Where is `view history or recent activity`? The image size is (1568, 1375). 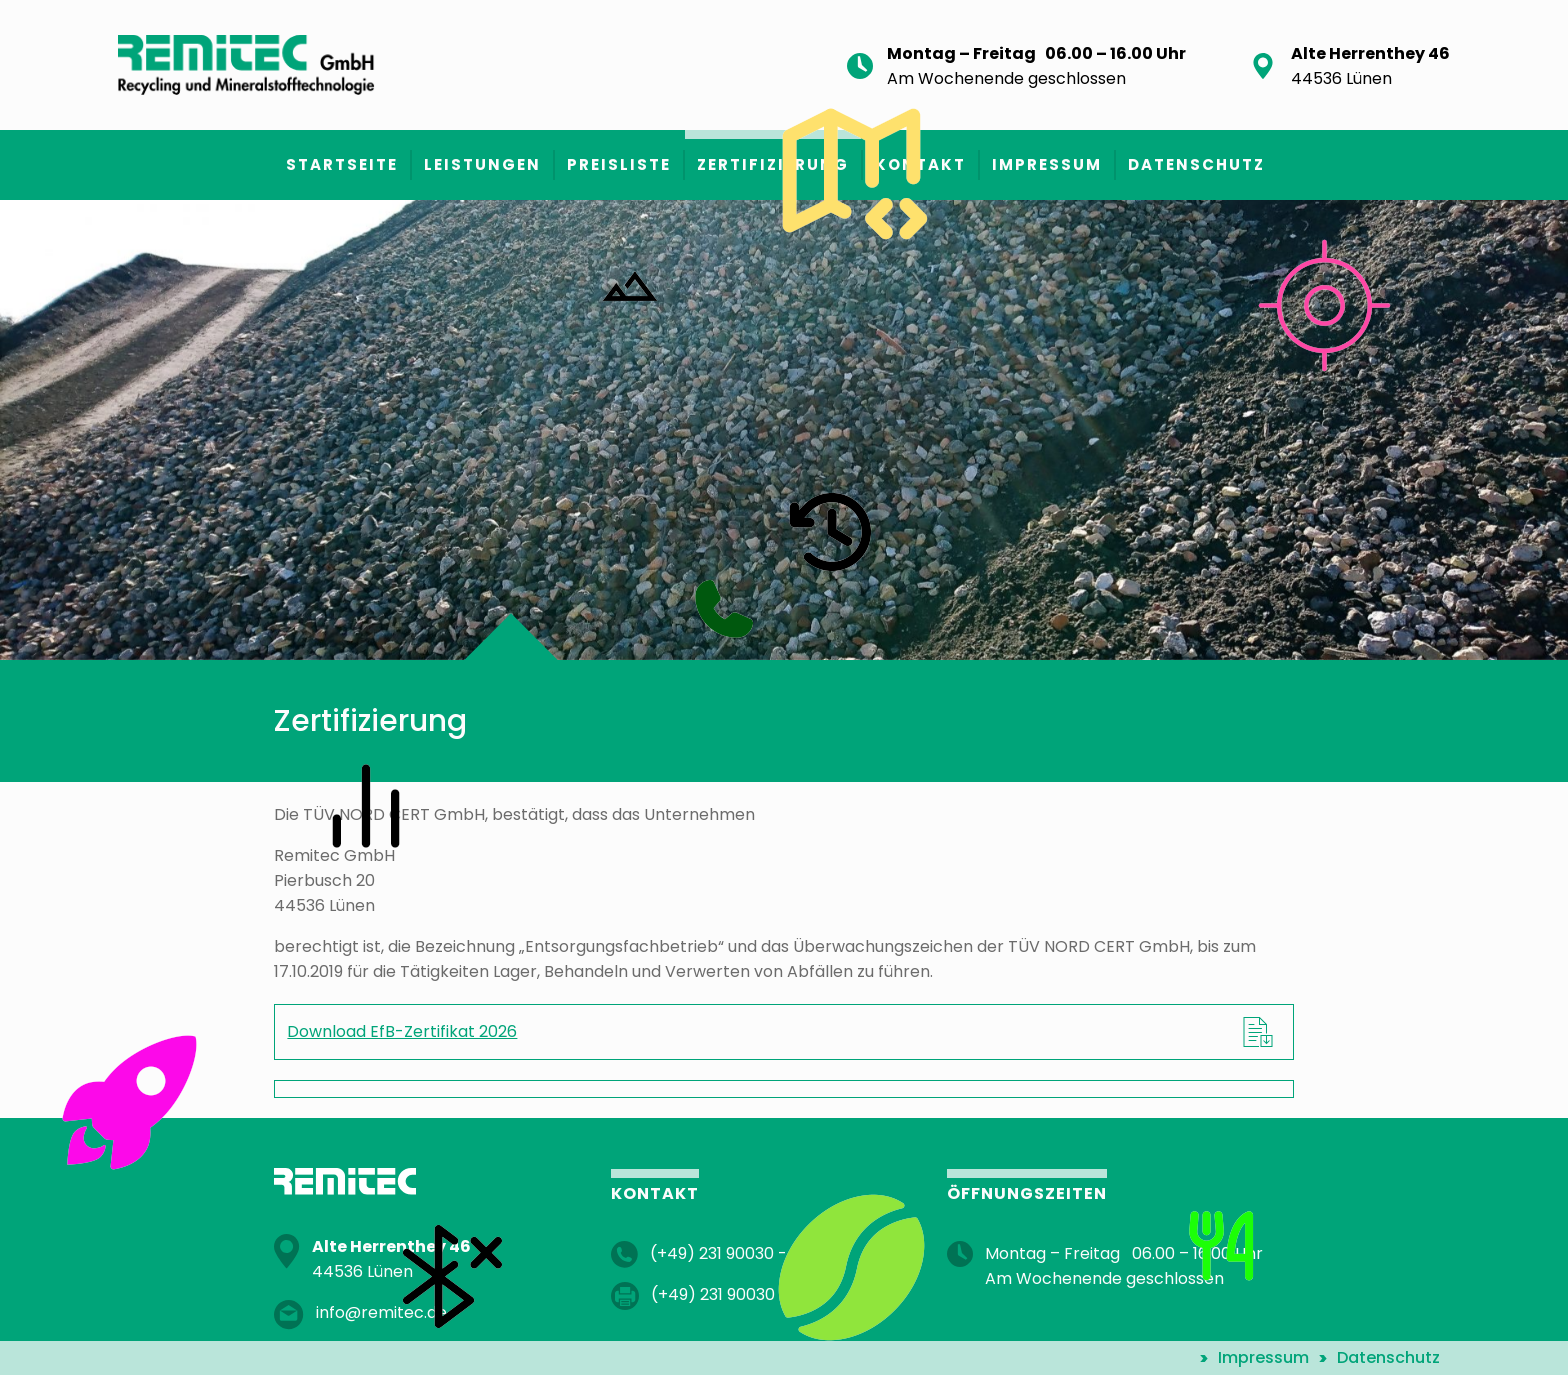
view history or recent activity is located at coordinates (832, 532).